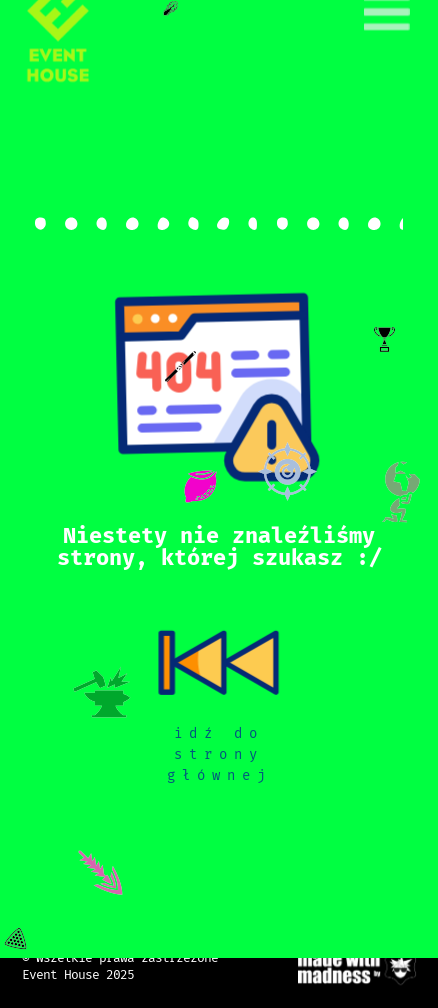 This screenshot has width=438, height=1008. What do you see at coordinates (402, 491) in the screenshot?
I see `view world map or global content` at bounding box center [402, 491].